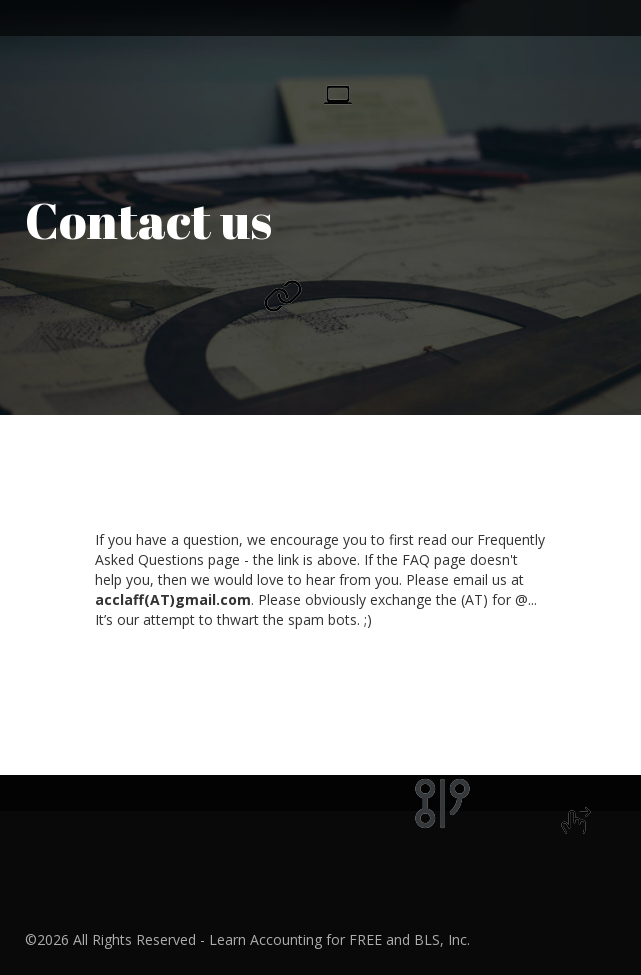 The height and width of the screenshot is (975, 641). I want to click on access laptop or computer settings, so click(338, 95).